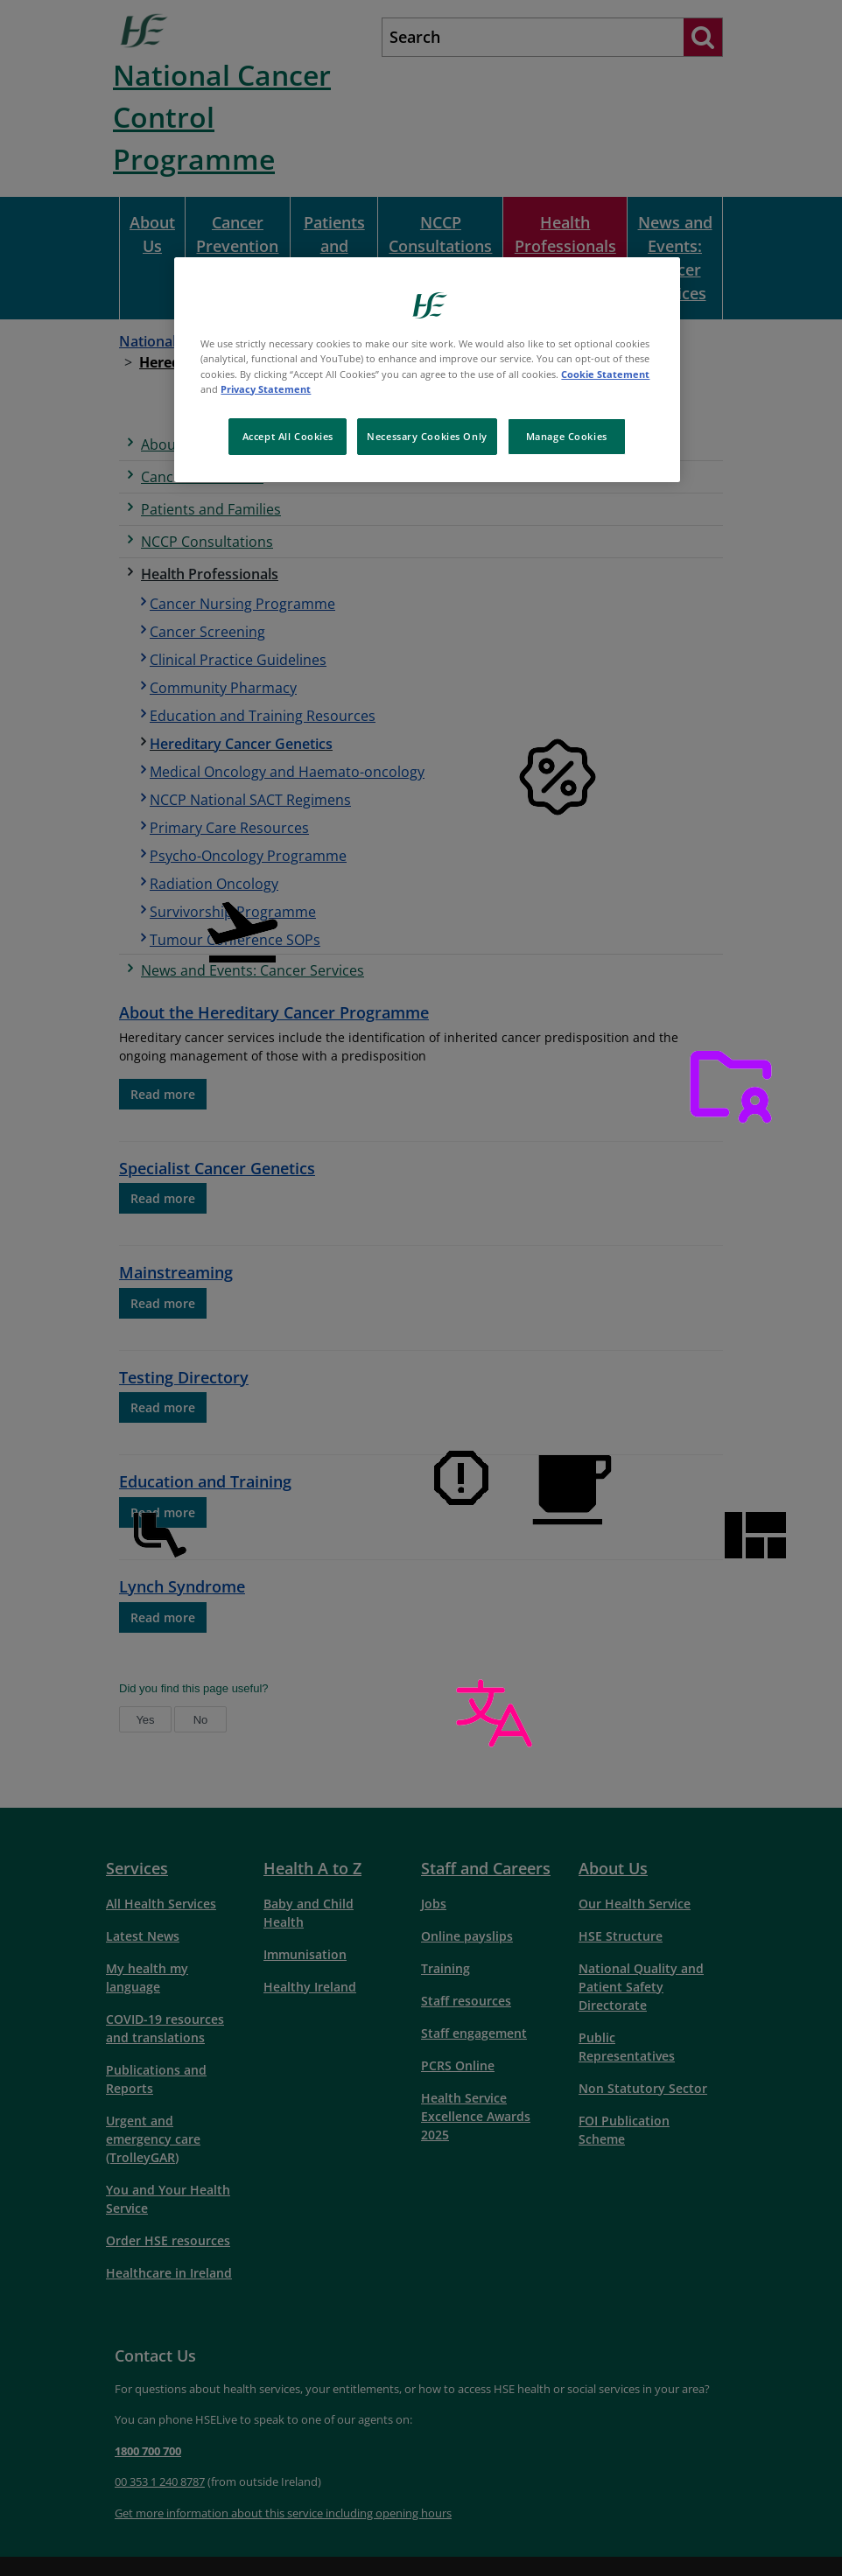  Describe the element at coordinates (491, 1714) in the screenshot. I see `translate text to another language` at that location.